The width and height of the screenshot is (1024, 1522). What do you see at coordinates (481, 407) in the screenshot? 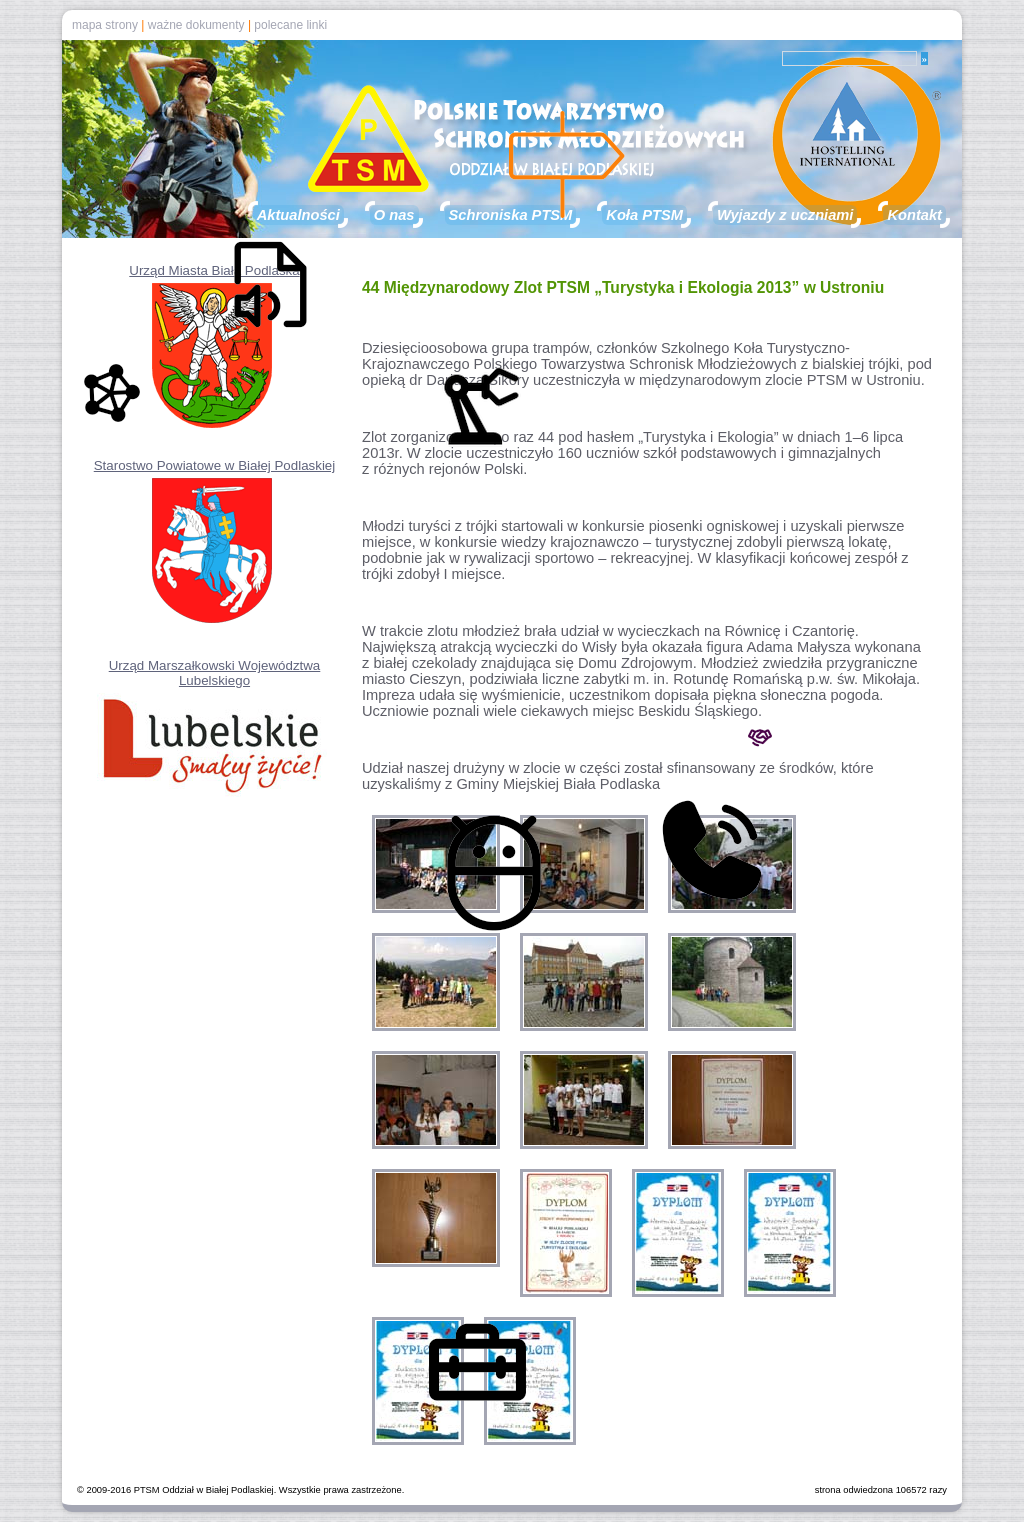
I see `access manufacturing or industrial settings` at bounding box center [481, 407].